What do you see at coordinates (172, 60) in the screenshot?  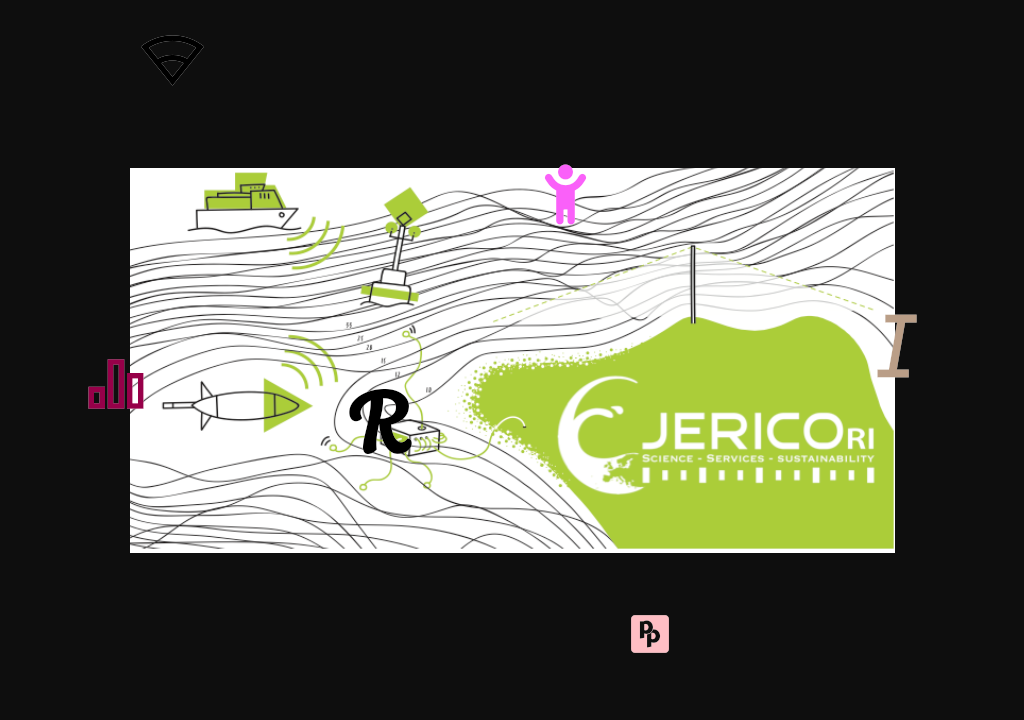 I see `indicates weak wifi signal strength` at bounding box center [172, 60].